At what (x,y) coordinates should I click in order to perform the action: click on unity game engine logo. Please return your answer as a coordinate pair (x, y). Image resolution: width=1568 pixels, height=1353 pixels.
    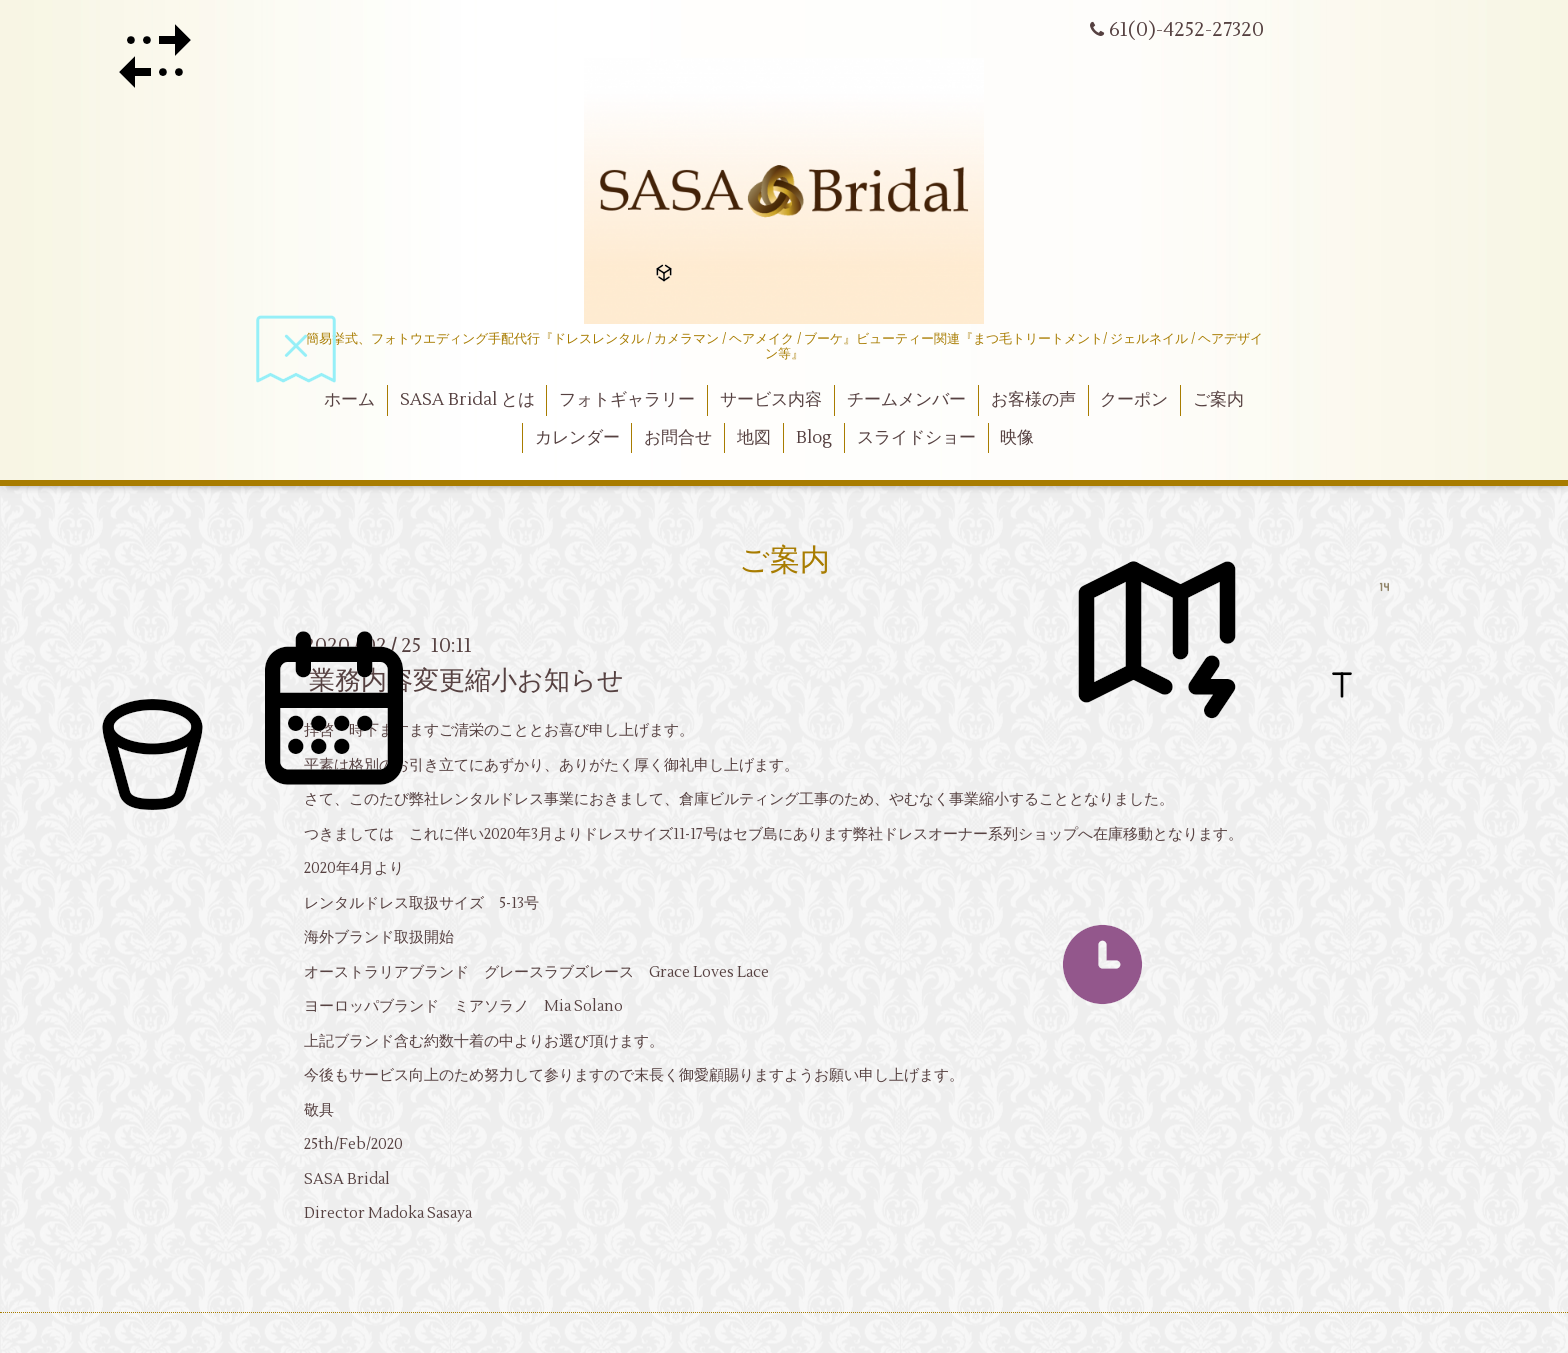
    Looking at the image, I should click on (664, 273).